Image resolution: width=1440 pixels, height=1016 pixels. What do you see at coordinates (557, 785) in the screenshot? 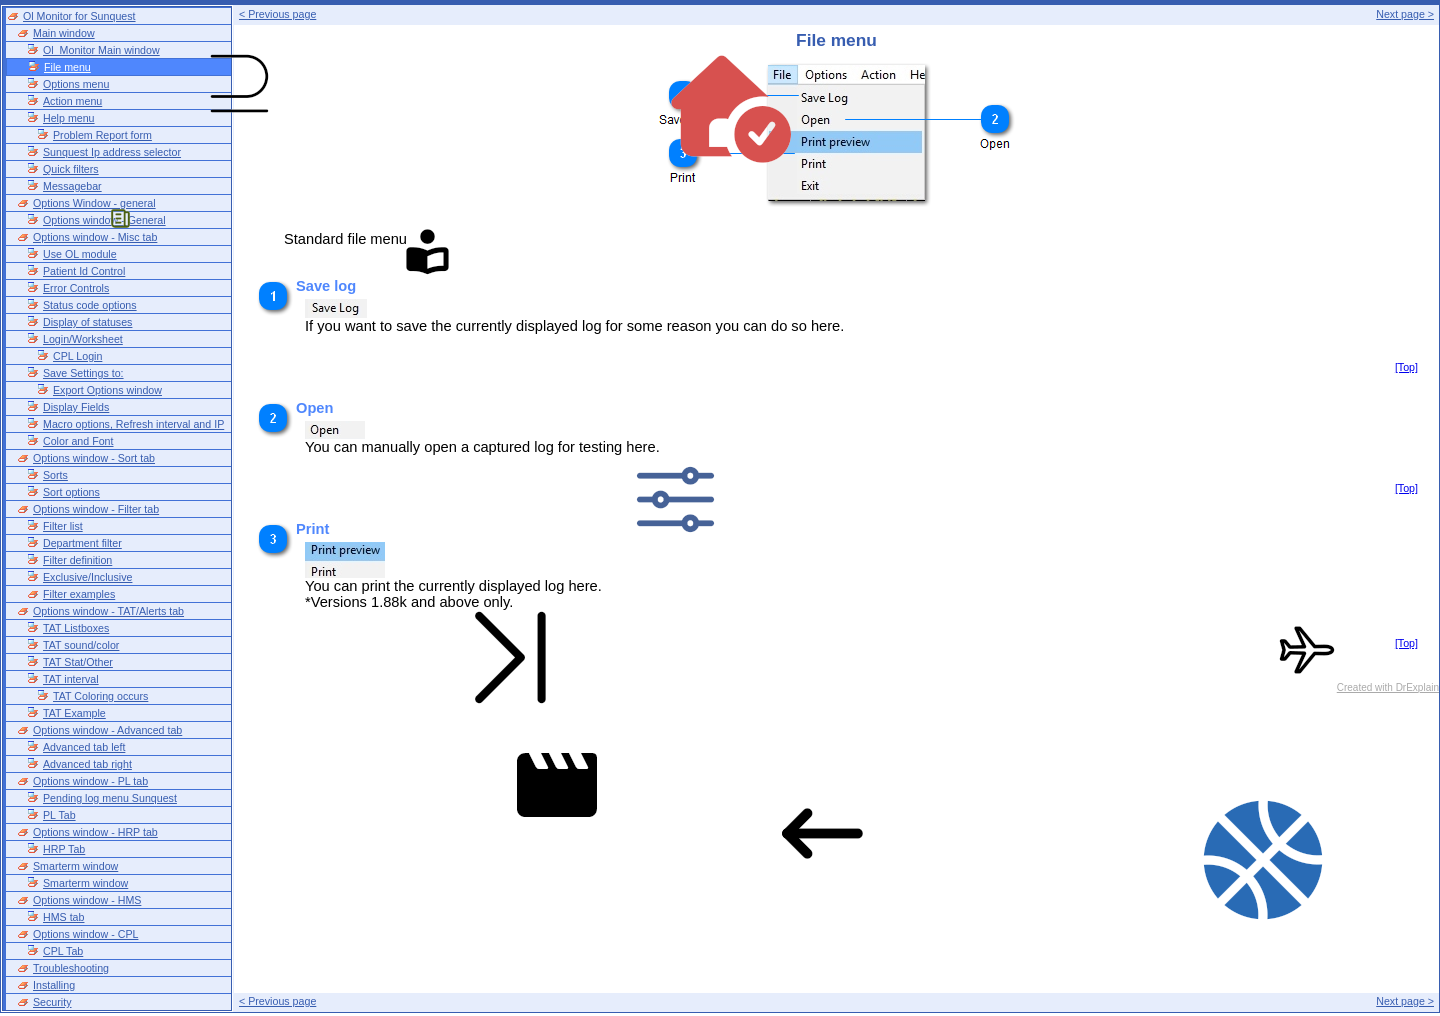
I see `access video or movie content` at bounding box center [557, 785].